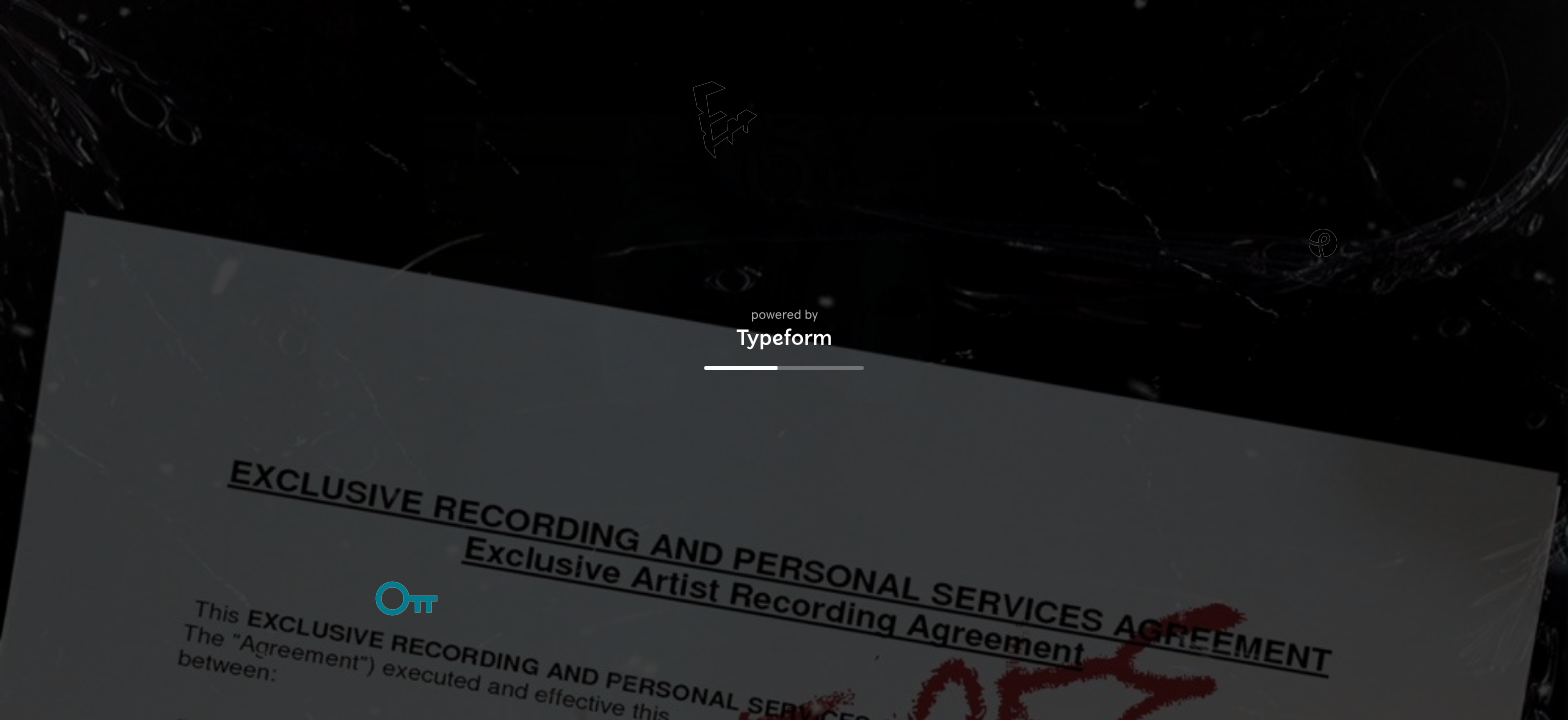 This screenshot has width=1568, height=720. I want to click on open pixlr photo editing app, so click(1323, 243).